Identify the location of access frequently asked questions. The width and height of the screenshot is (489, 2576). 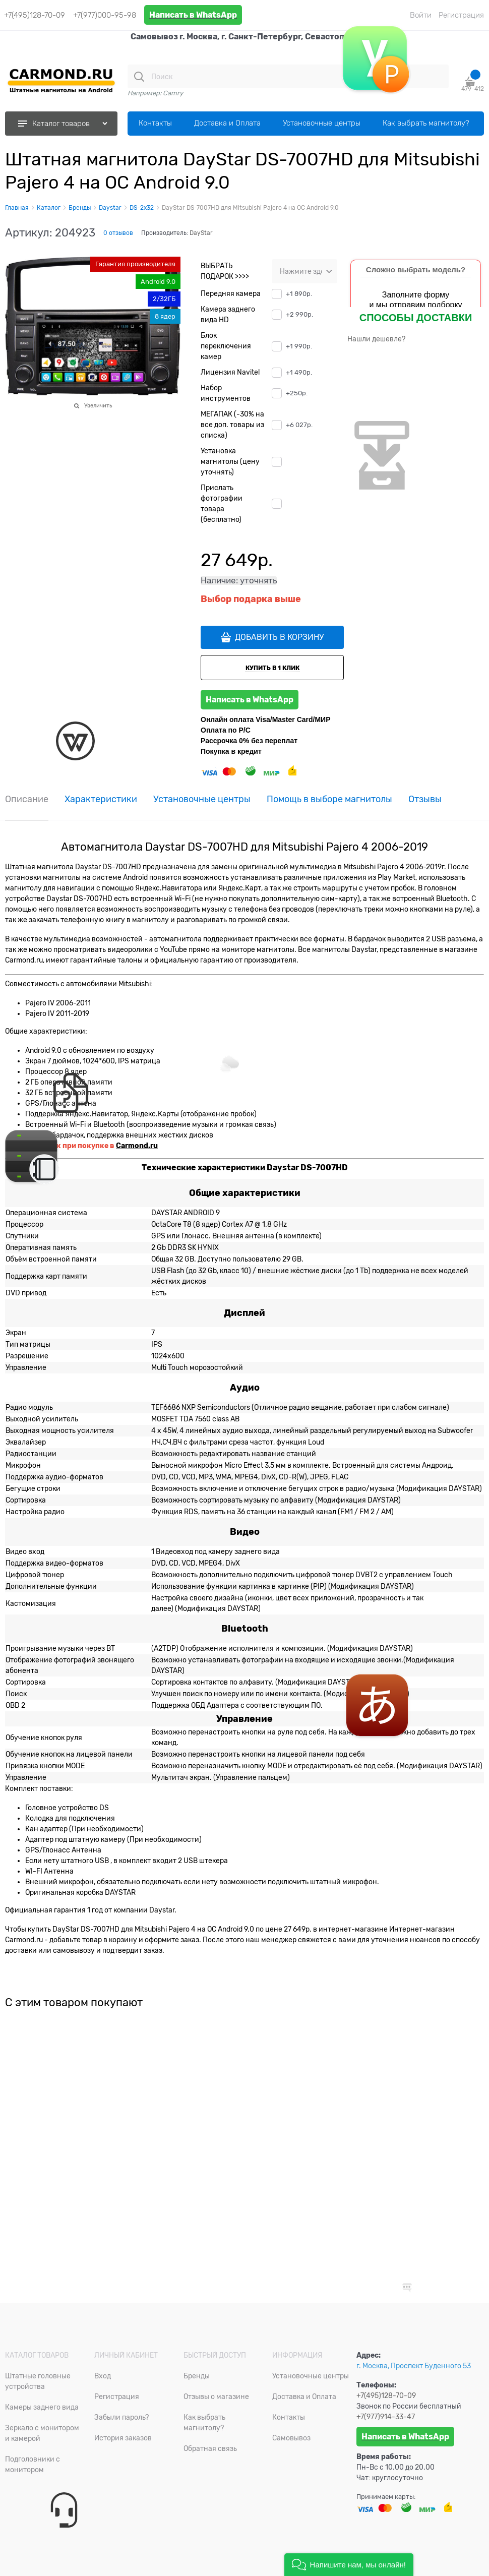
(71, 1093).